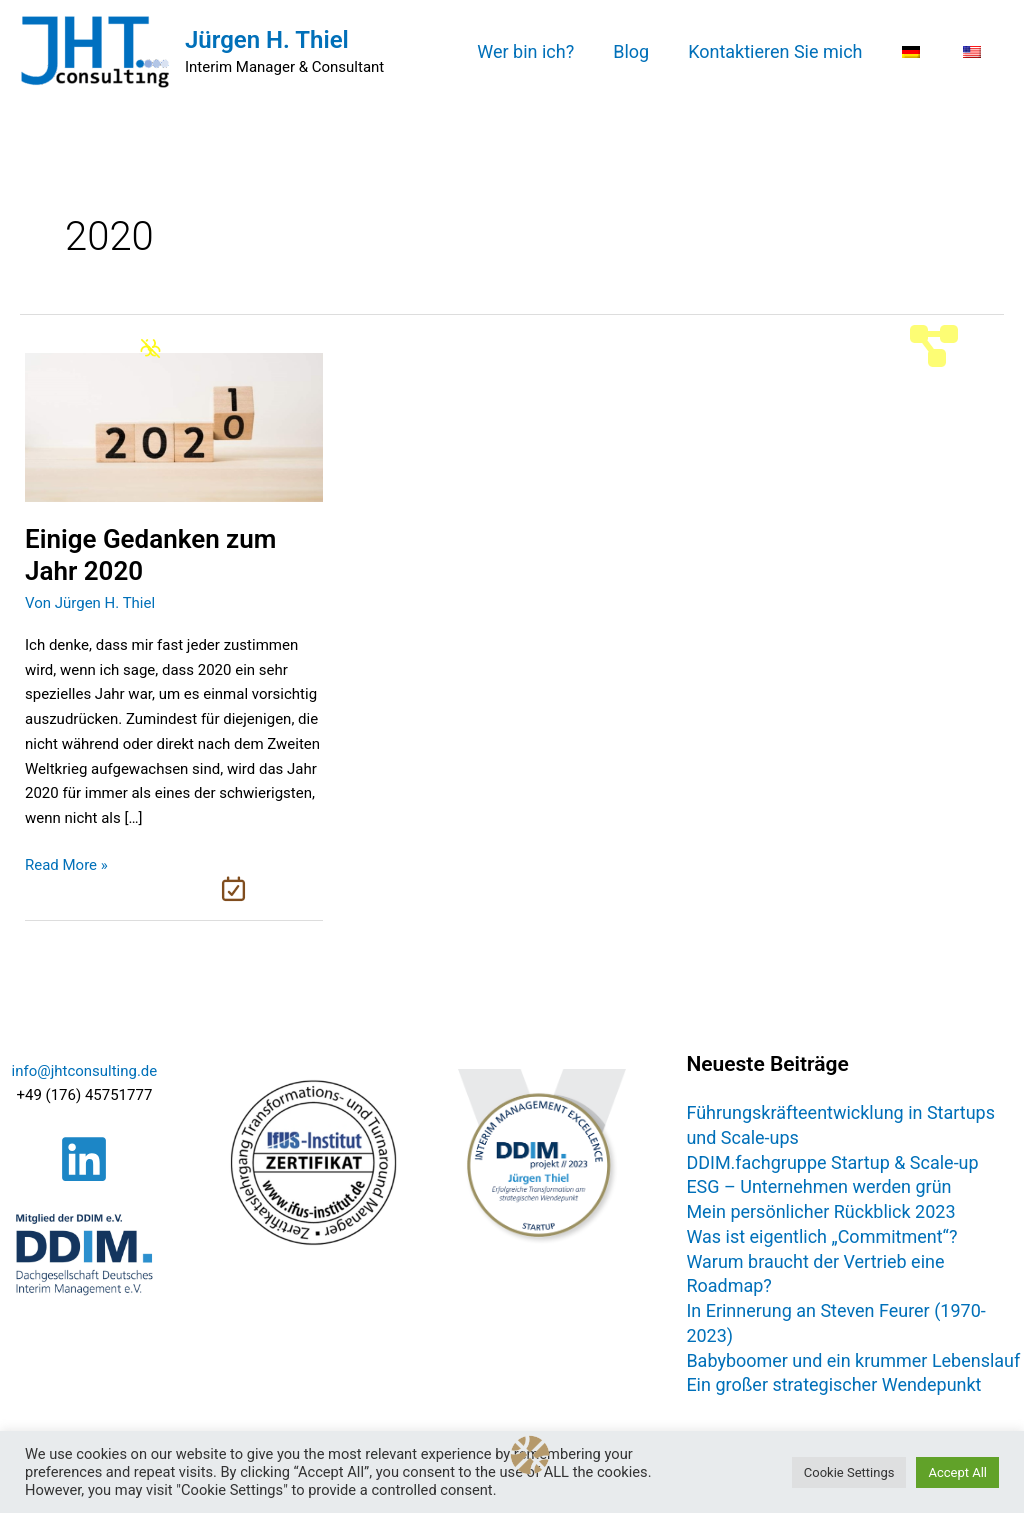  I want to click on indicates biohazard warning is disabled, so click(150, 348).